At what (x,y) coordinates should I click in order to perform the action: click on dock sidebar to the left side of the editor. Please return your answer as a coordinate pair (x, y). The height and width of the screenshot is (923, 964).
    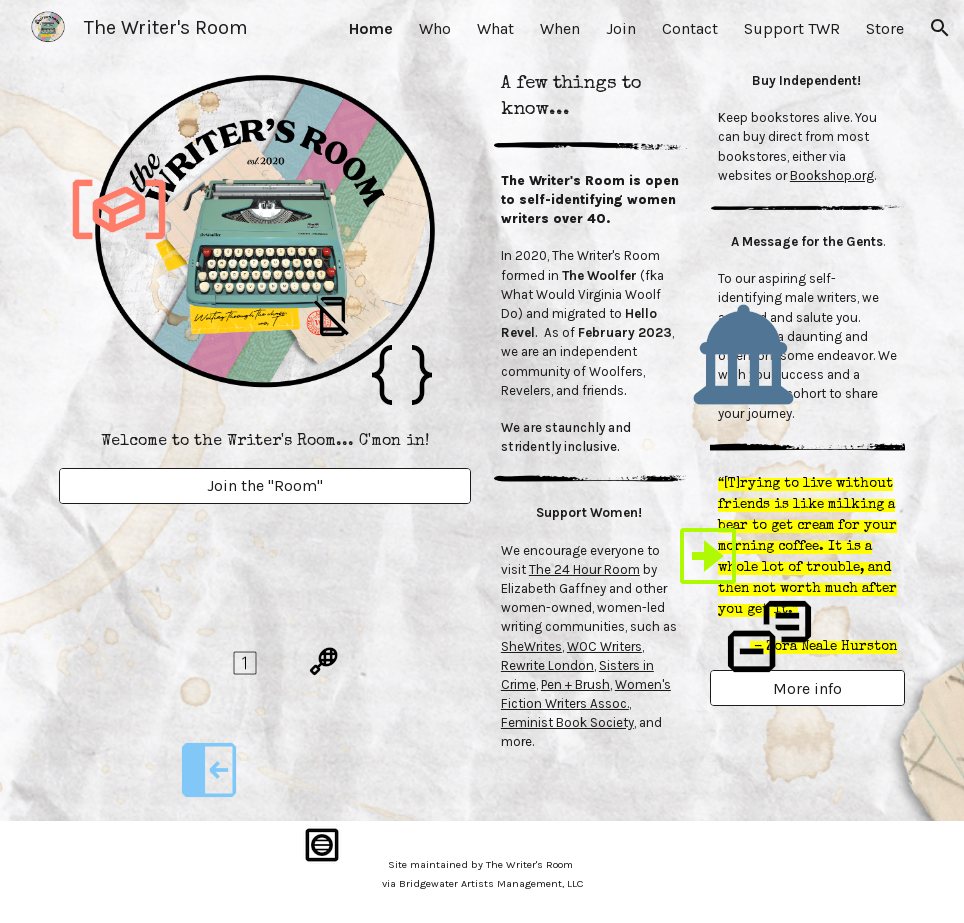
    Looking at the image, I should click on (209, 770).